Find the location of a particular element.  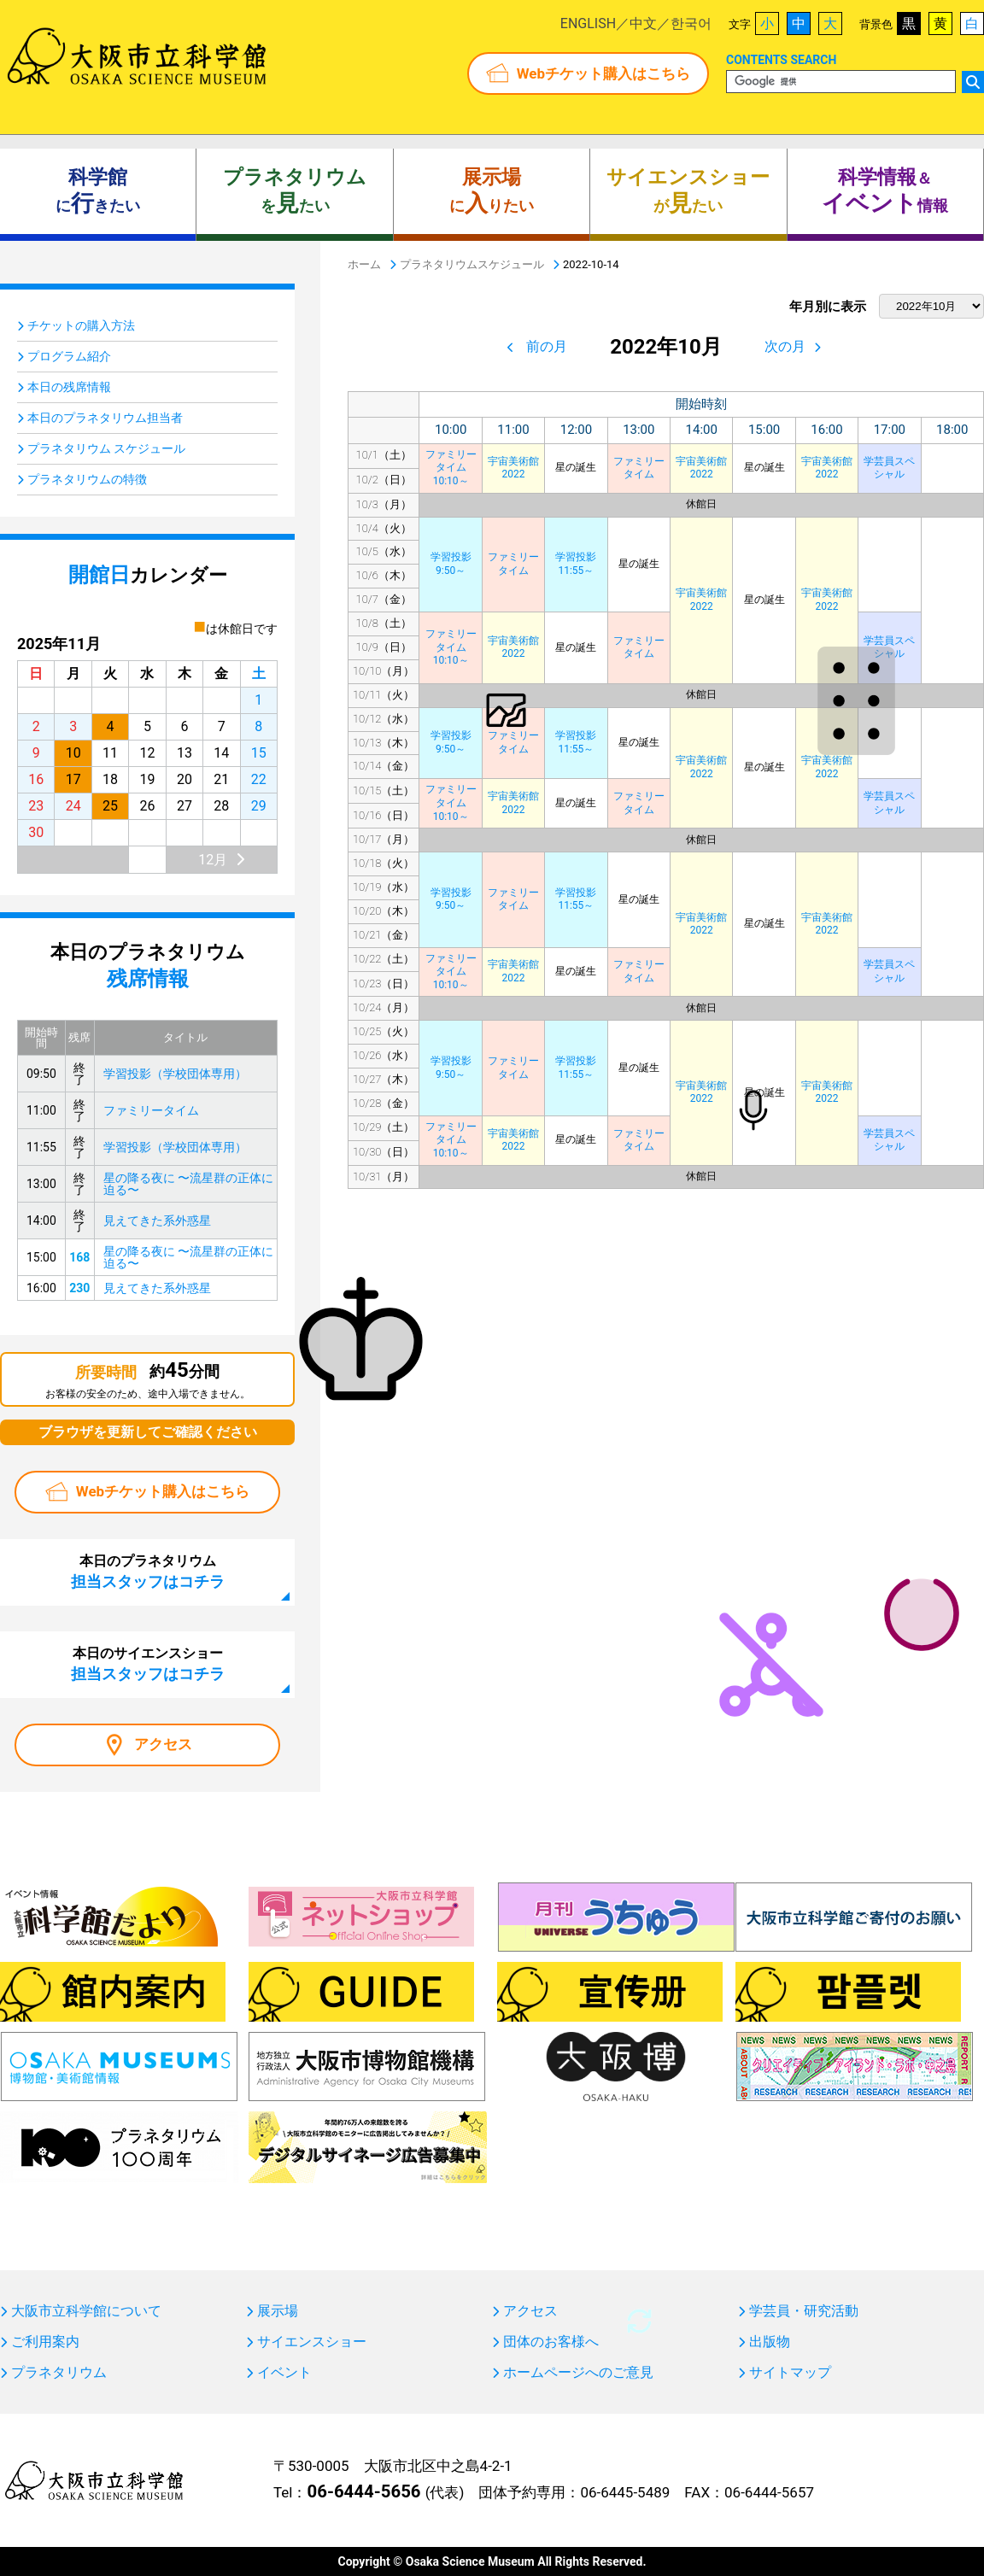

indicates premium or royal status is located at coordinates (360, 1347).